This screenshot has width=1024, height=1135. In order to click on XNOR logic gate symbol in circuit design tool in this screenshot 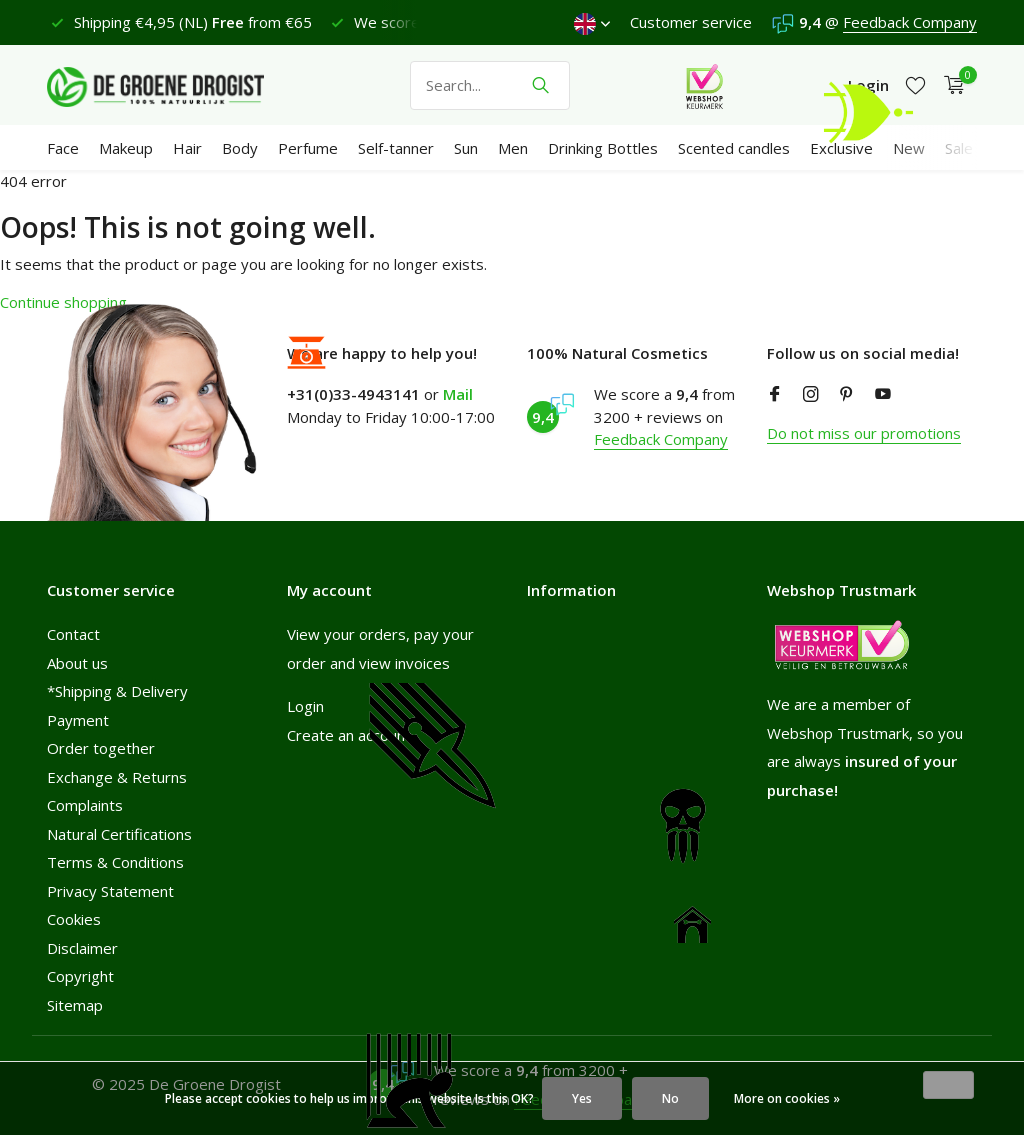, I will do `click(868, 112)`.